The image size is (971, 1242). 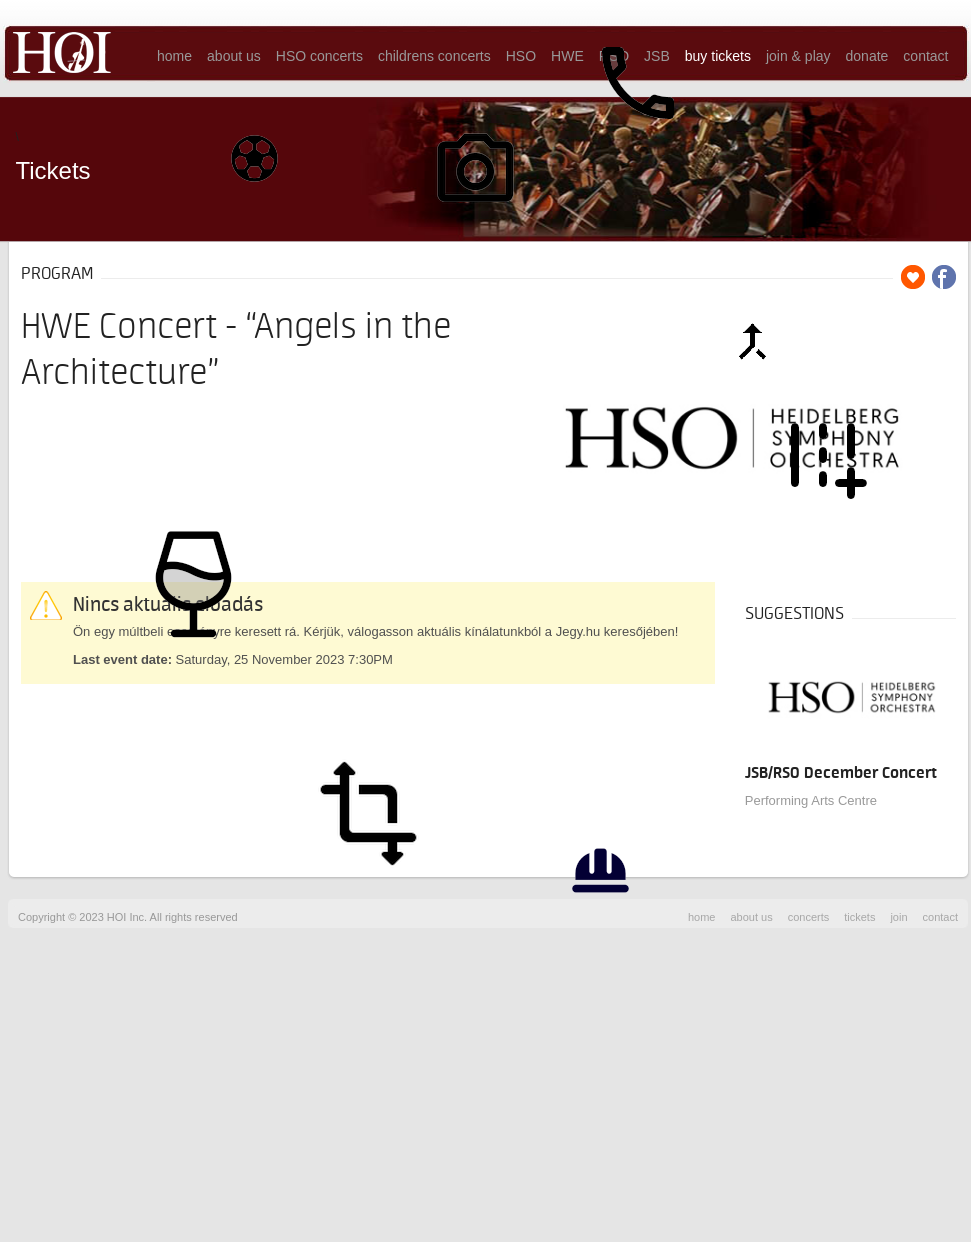 I want to click on take a photo, so click(x=475, y=171).